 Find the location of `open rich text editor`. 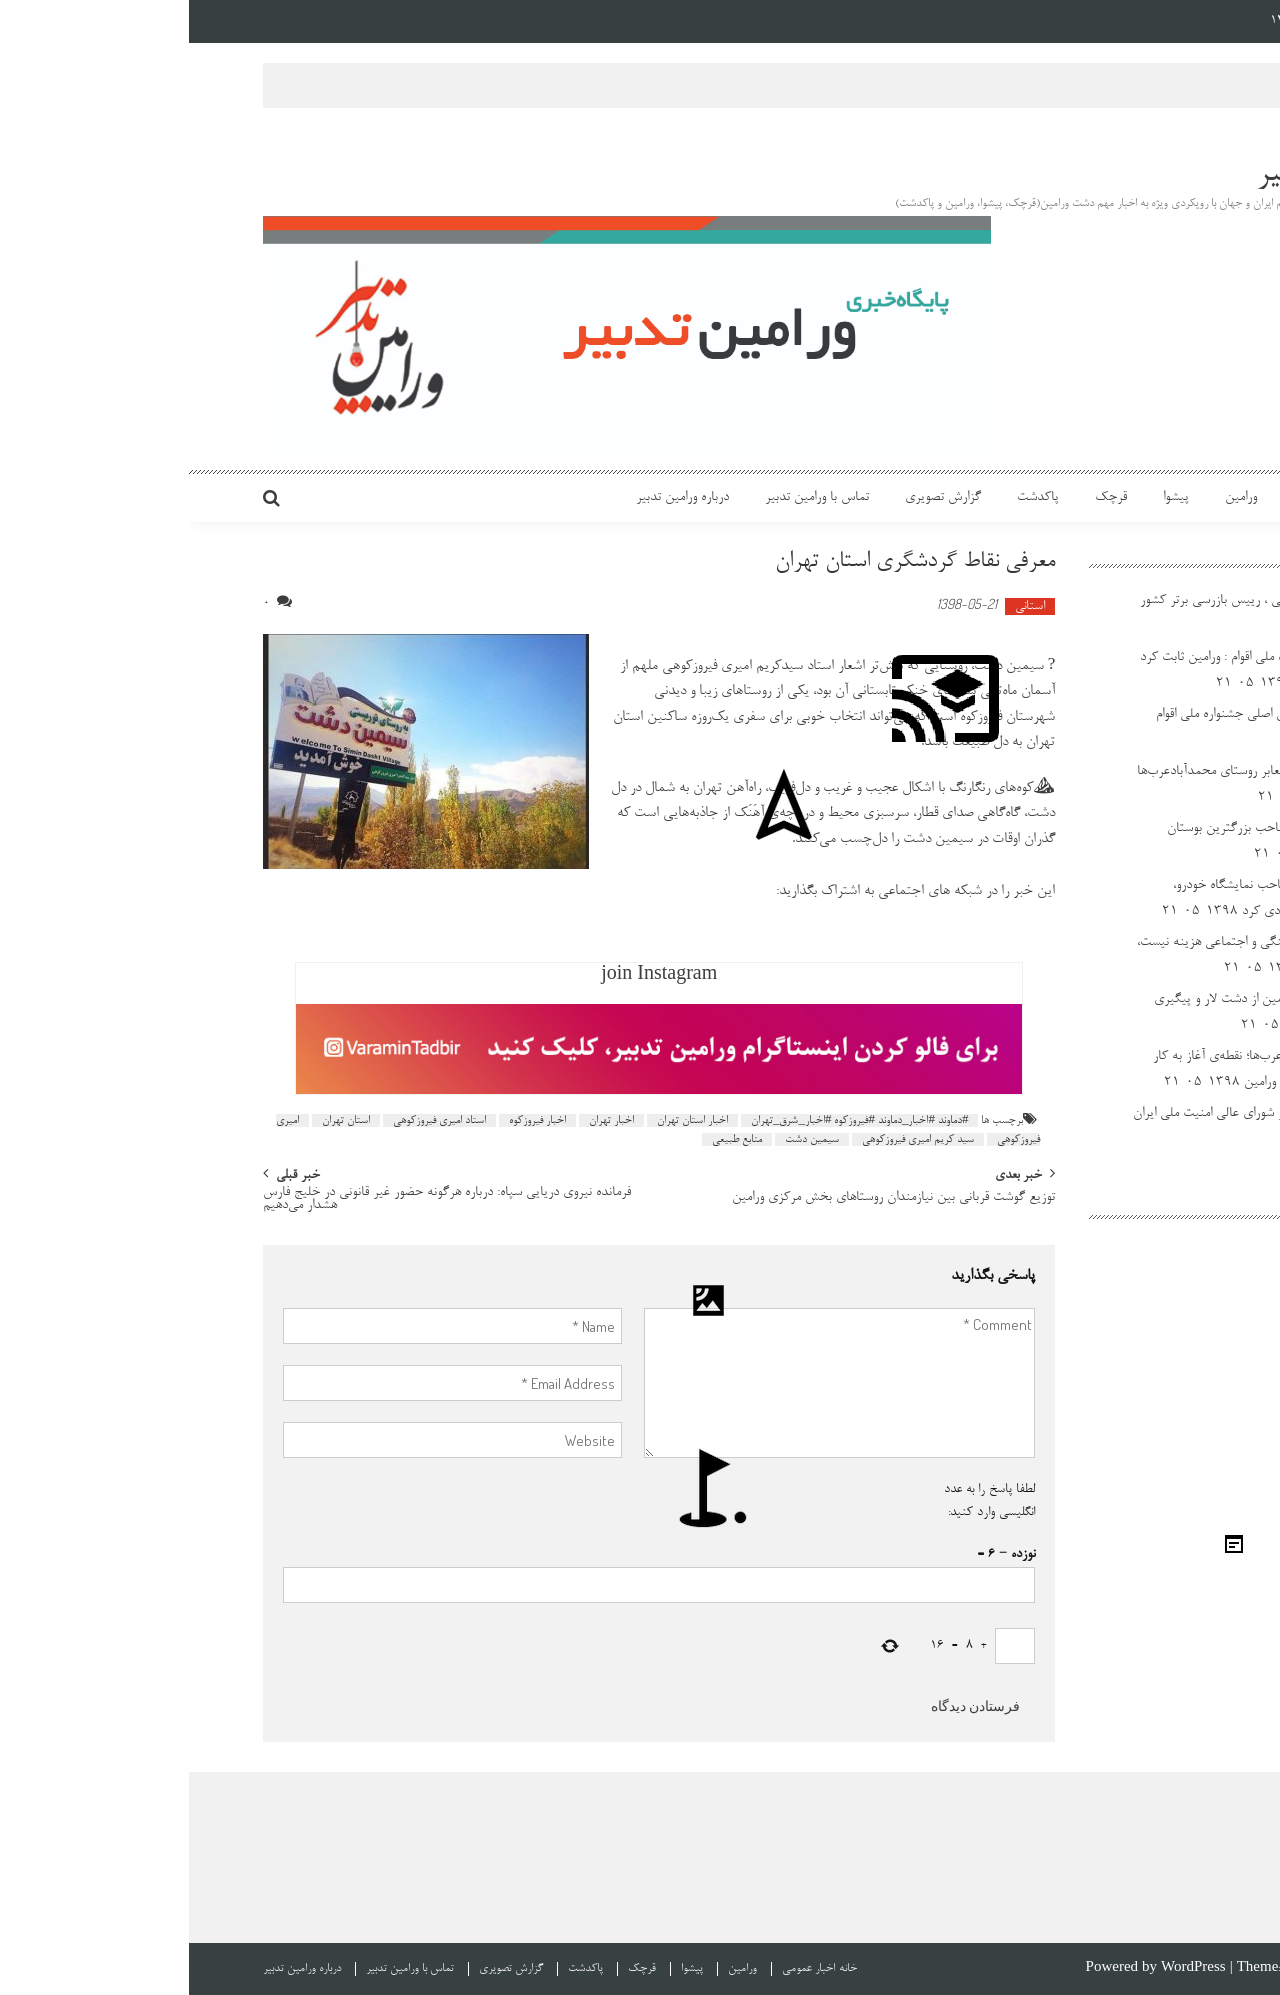

open rich text editor is located at coordinates (1234, 1544).